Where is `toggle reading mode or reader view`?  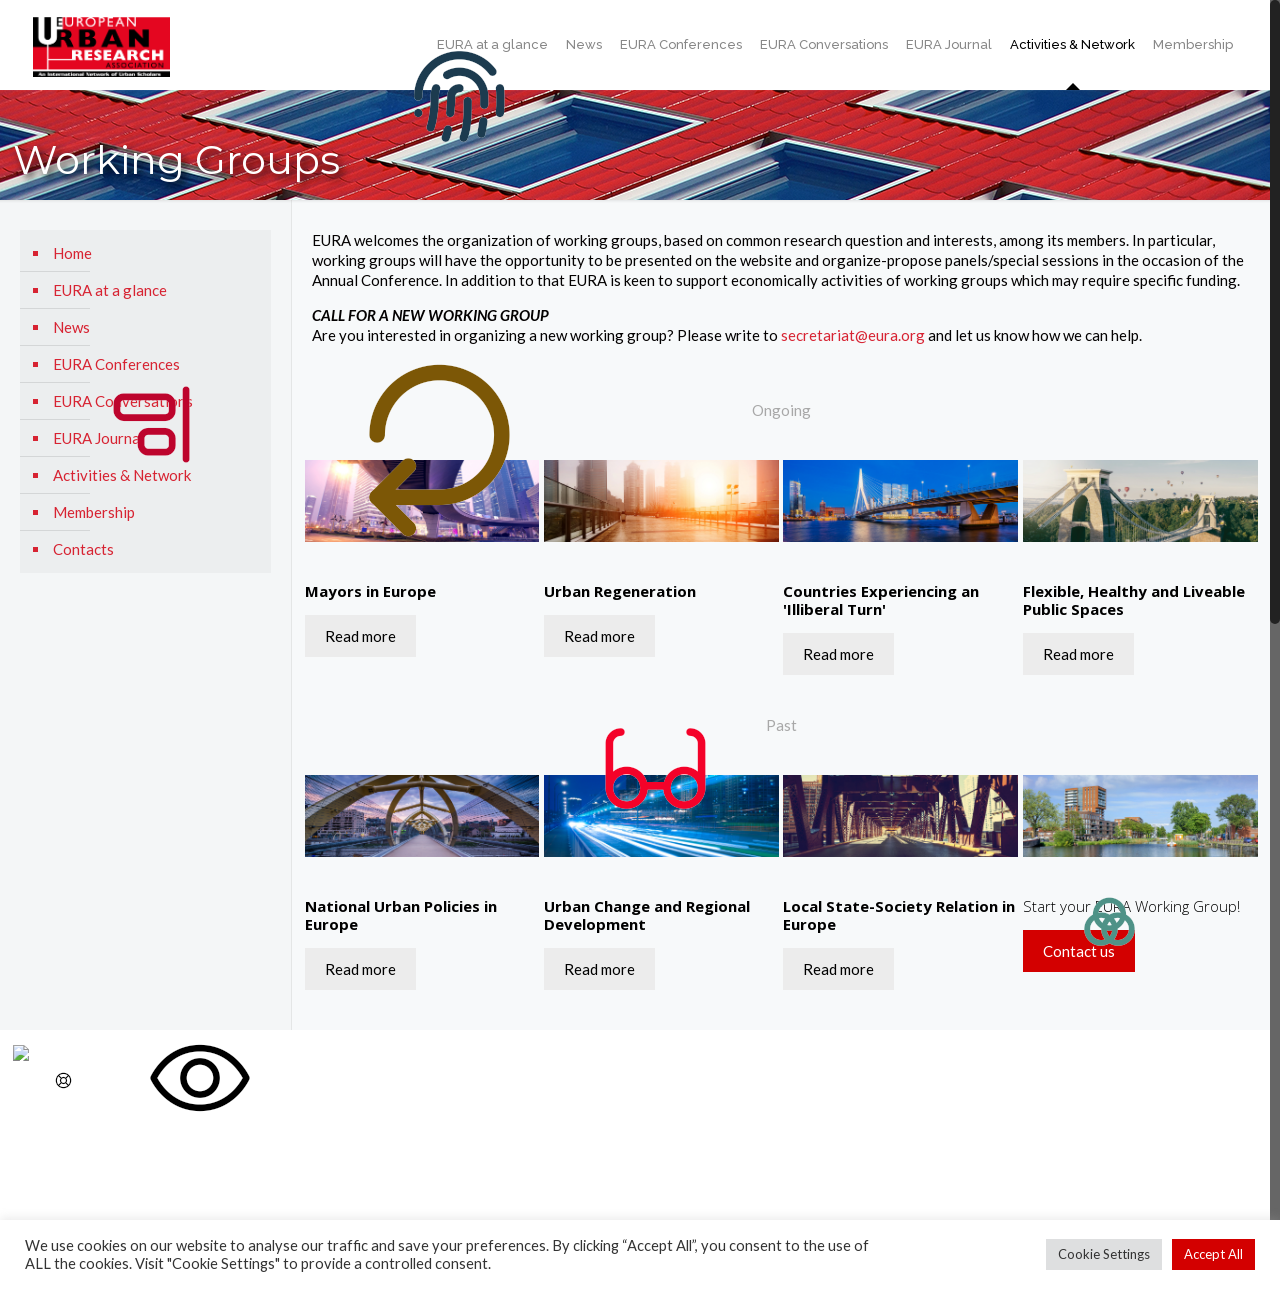
toggle reading mode or reader view is located at coordinates (655, 770).